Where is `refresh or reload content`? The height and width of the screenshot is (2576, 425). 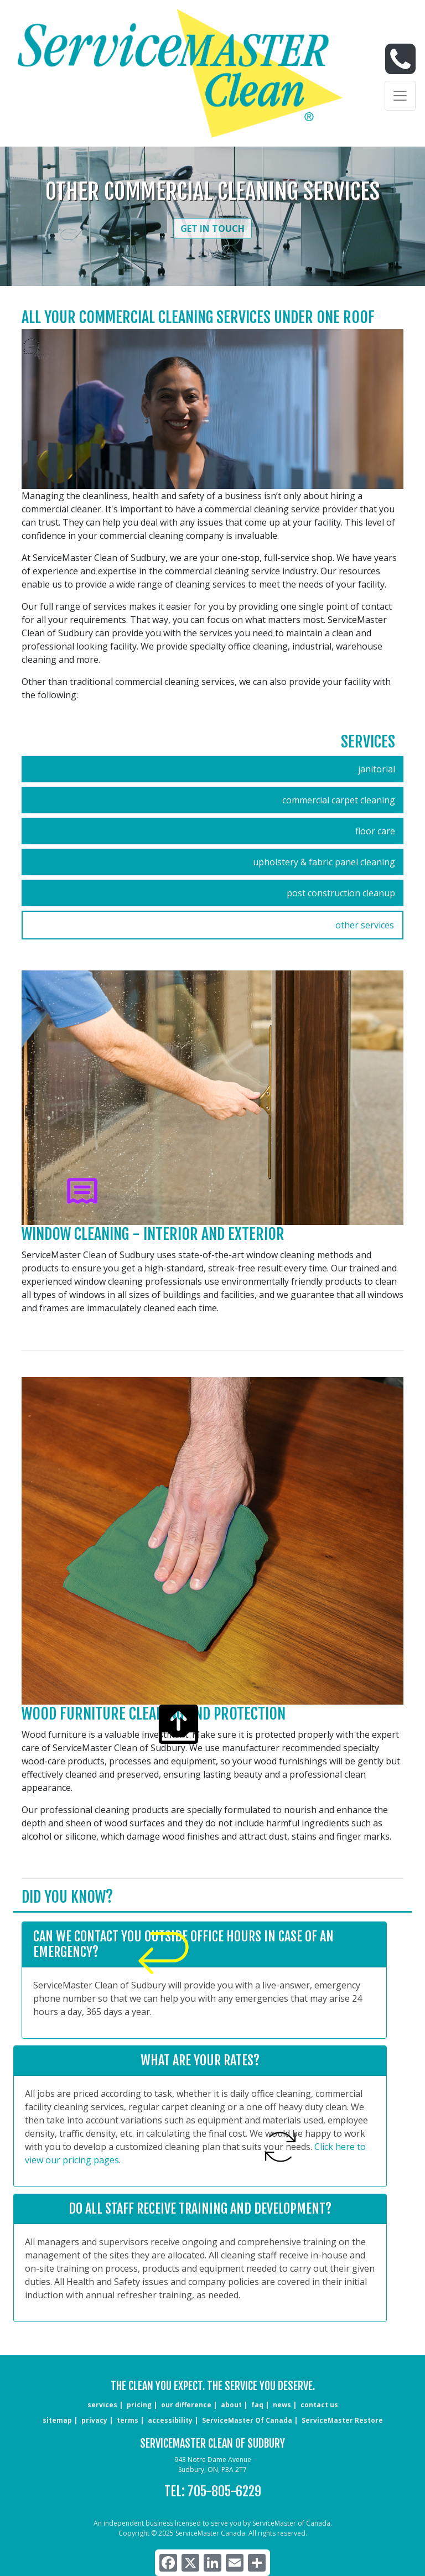
refresh or reload content is located at coordinates (280, 2147).